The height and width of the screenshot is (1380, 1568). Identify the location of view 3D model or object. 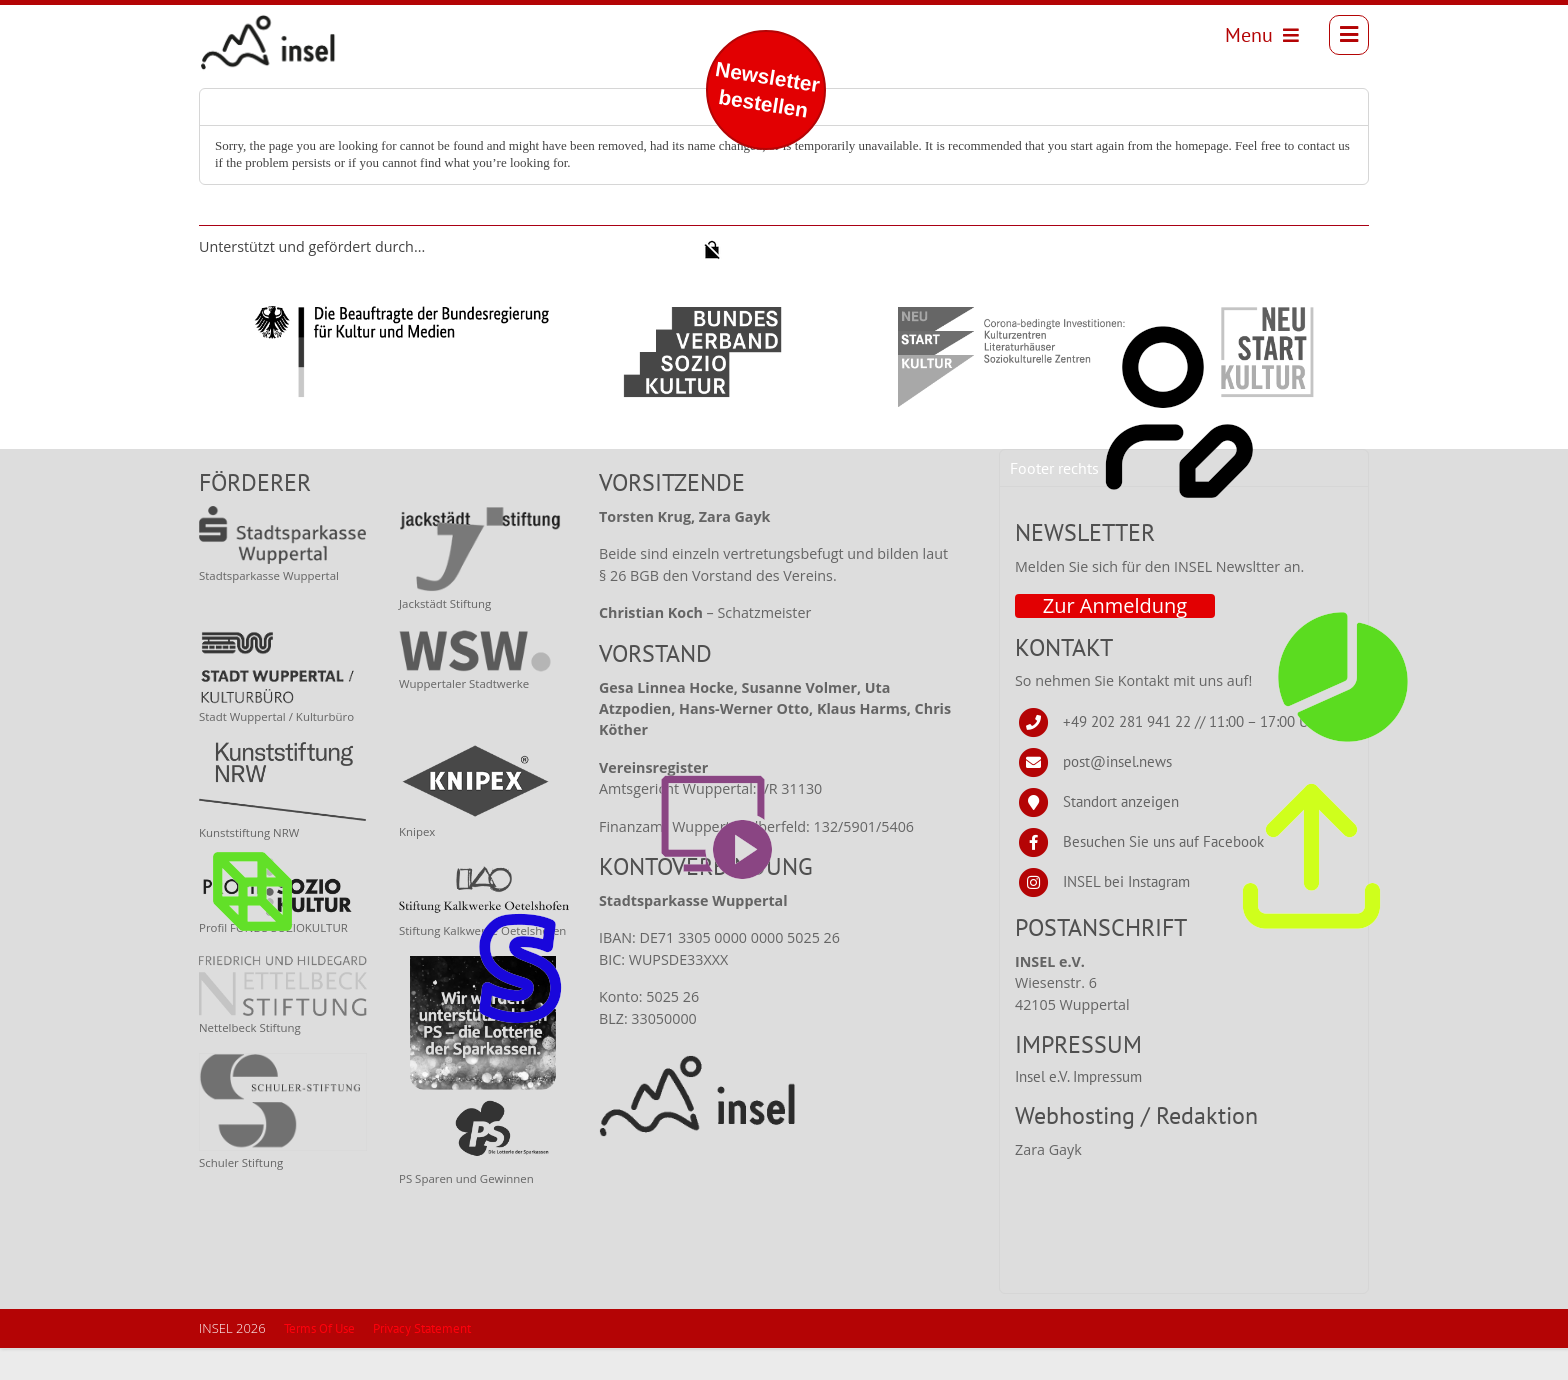
(252, 891).